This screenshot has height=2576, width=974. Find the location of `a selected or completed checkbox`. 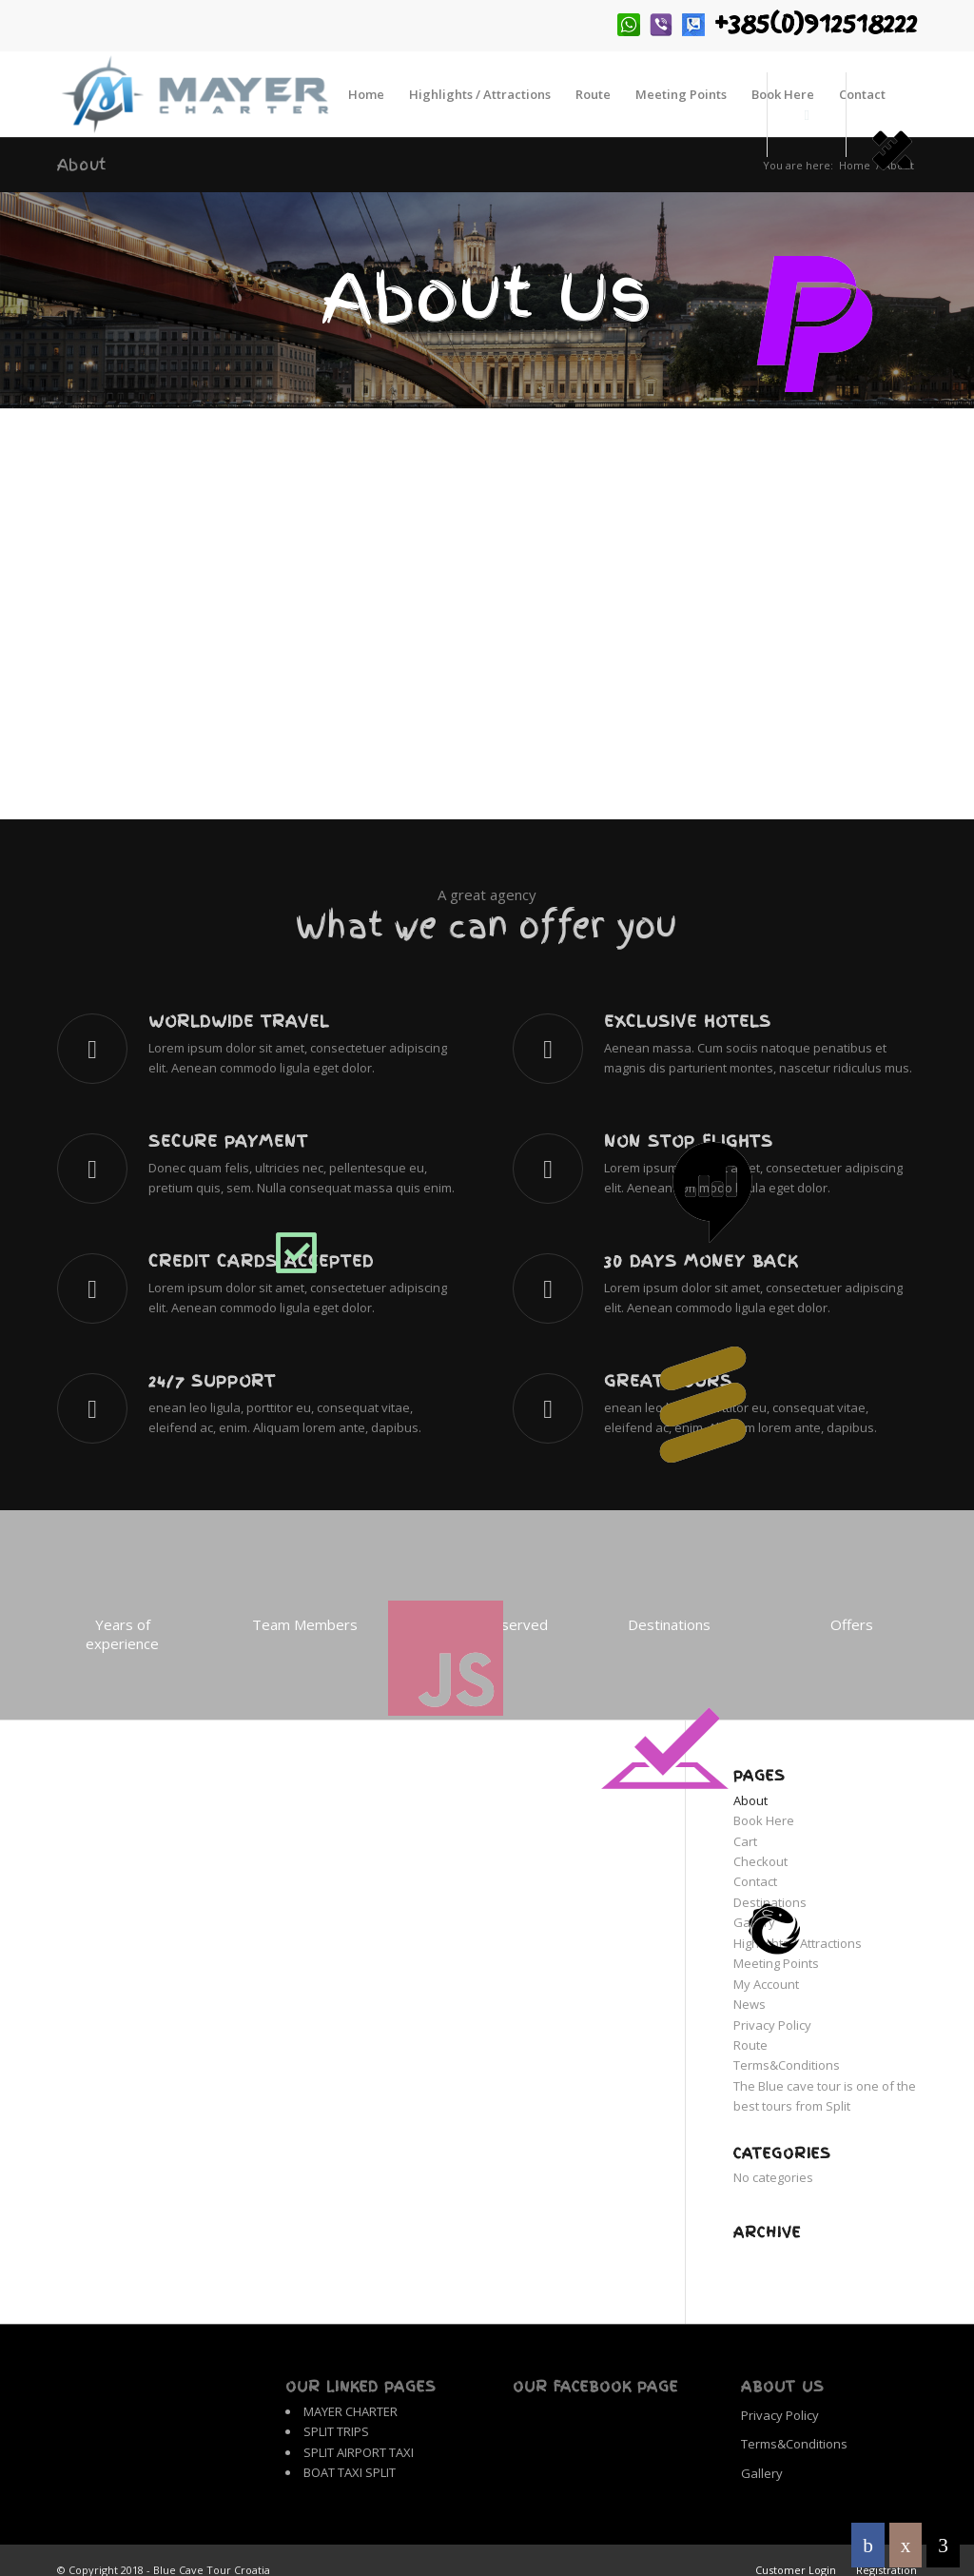

a selected or completed checkbox is located at coordinates (296, 1252).